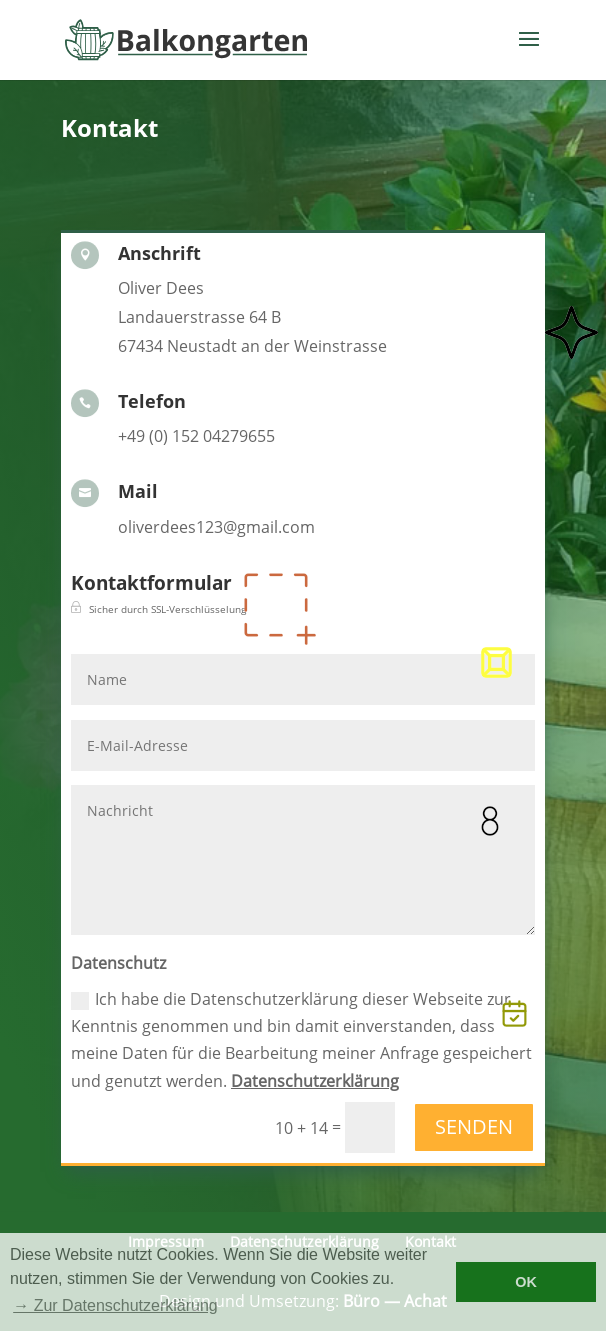 This screenshot has width=606, height=1331. Describe the element at coordinates (571, 332) in the screenshot. I see `indicates AI-generated or enhanced content` at that location.